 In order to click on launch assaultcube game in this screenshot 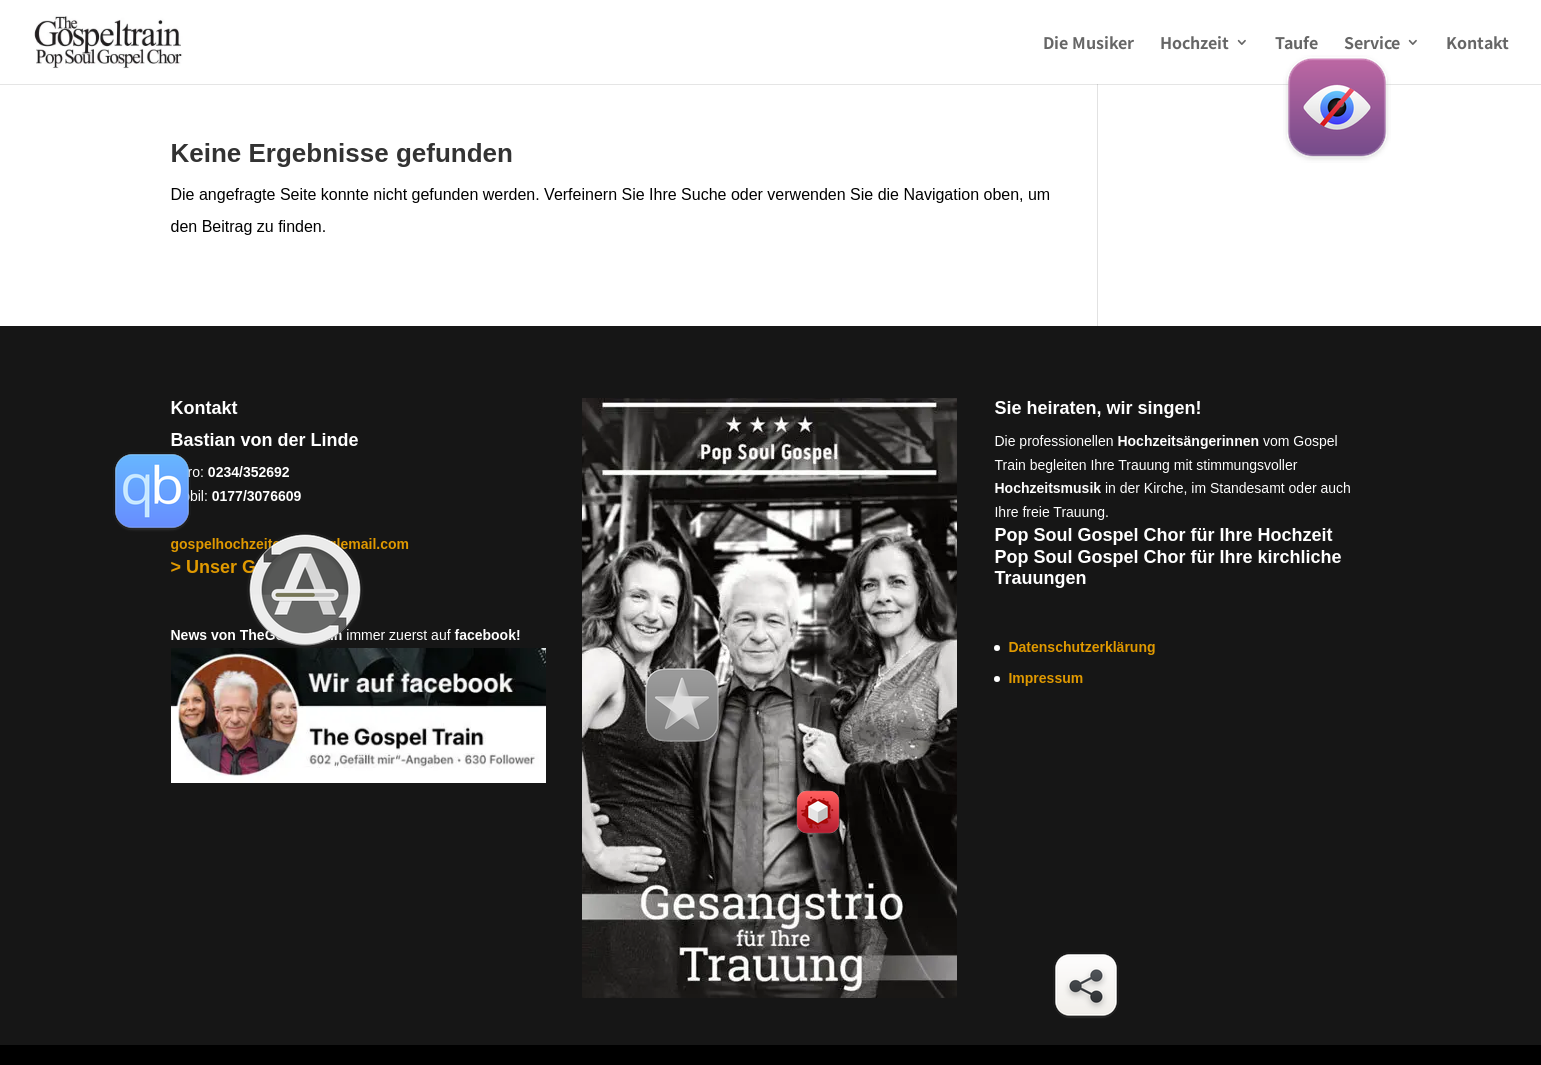, I will do `click(818, 812)`.